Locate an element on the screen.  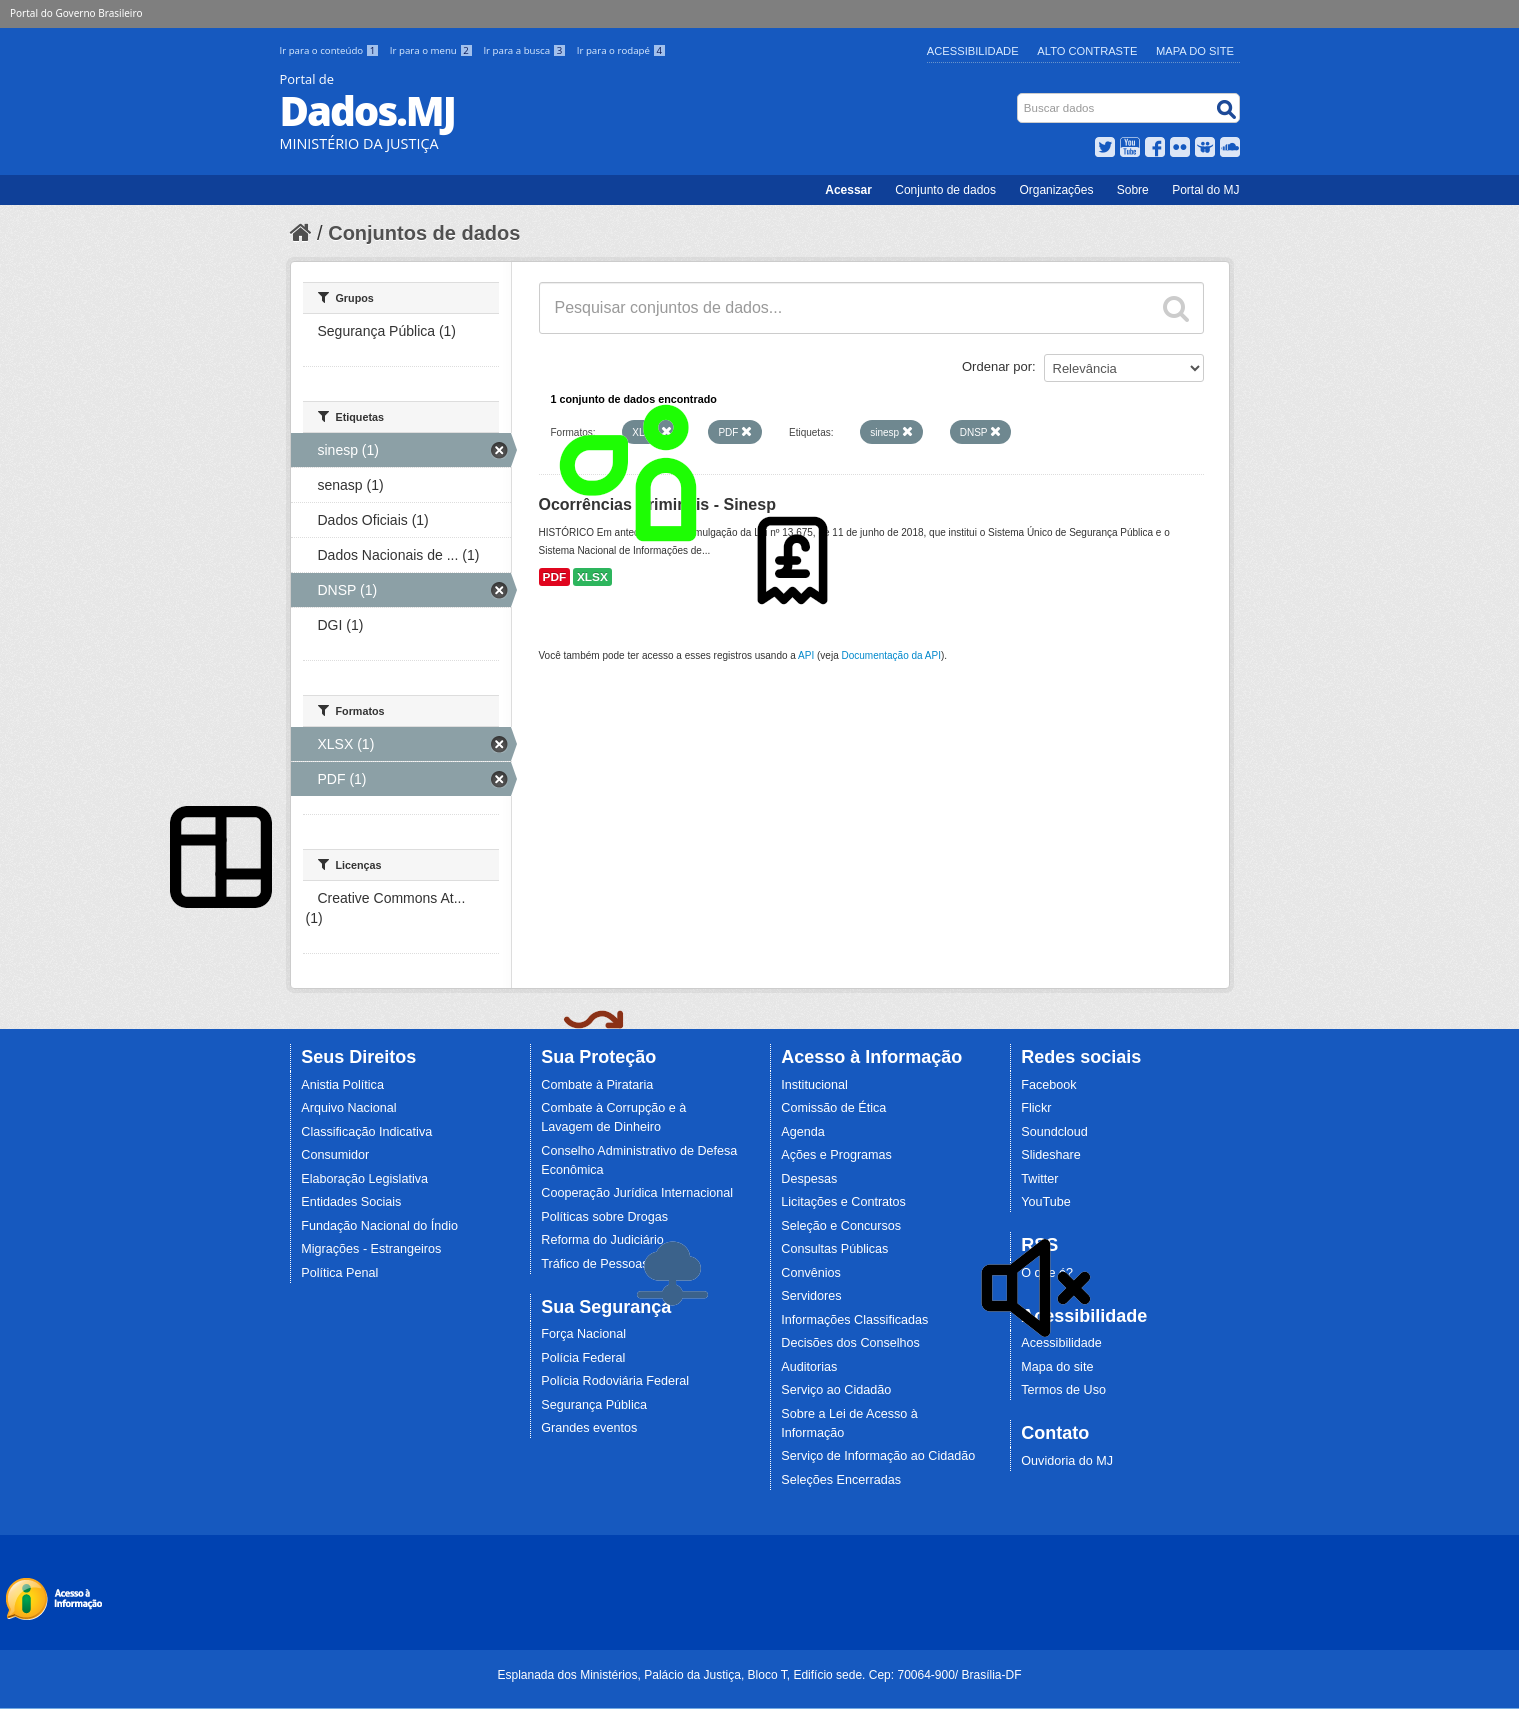
mute audio is located at coordinates (1034, 1288).